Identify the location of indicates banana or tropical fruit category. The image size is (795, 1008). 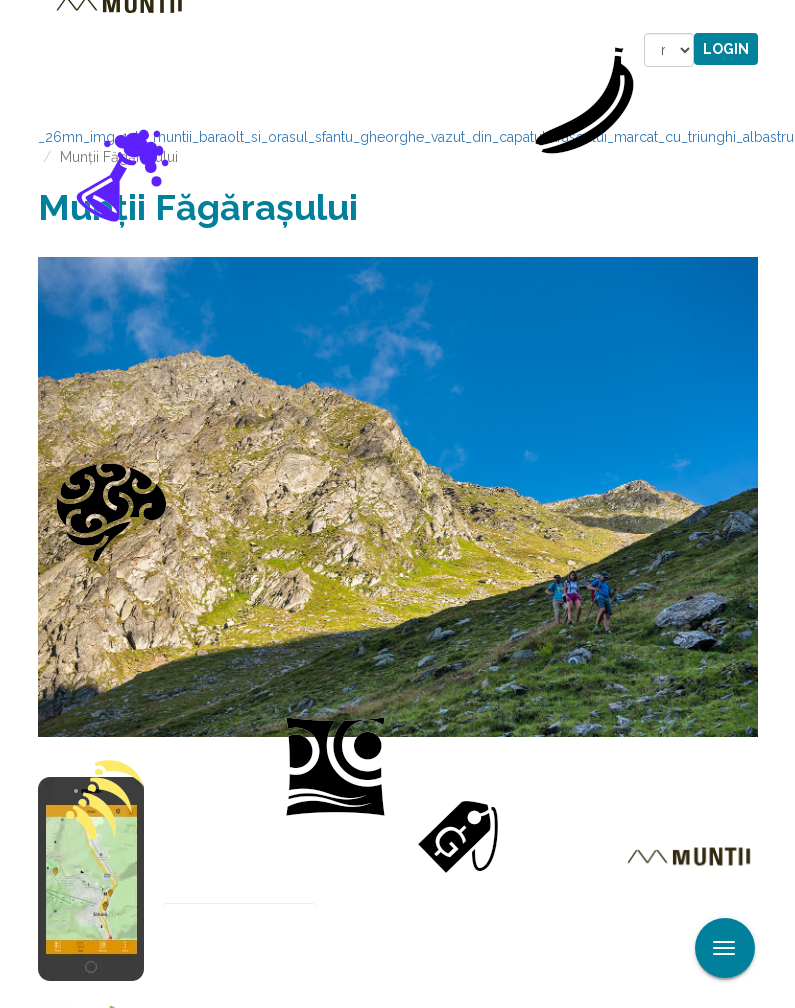
(584, 99).